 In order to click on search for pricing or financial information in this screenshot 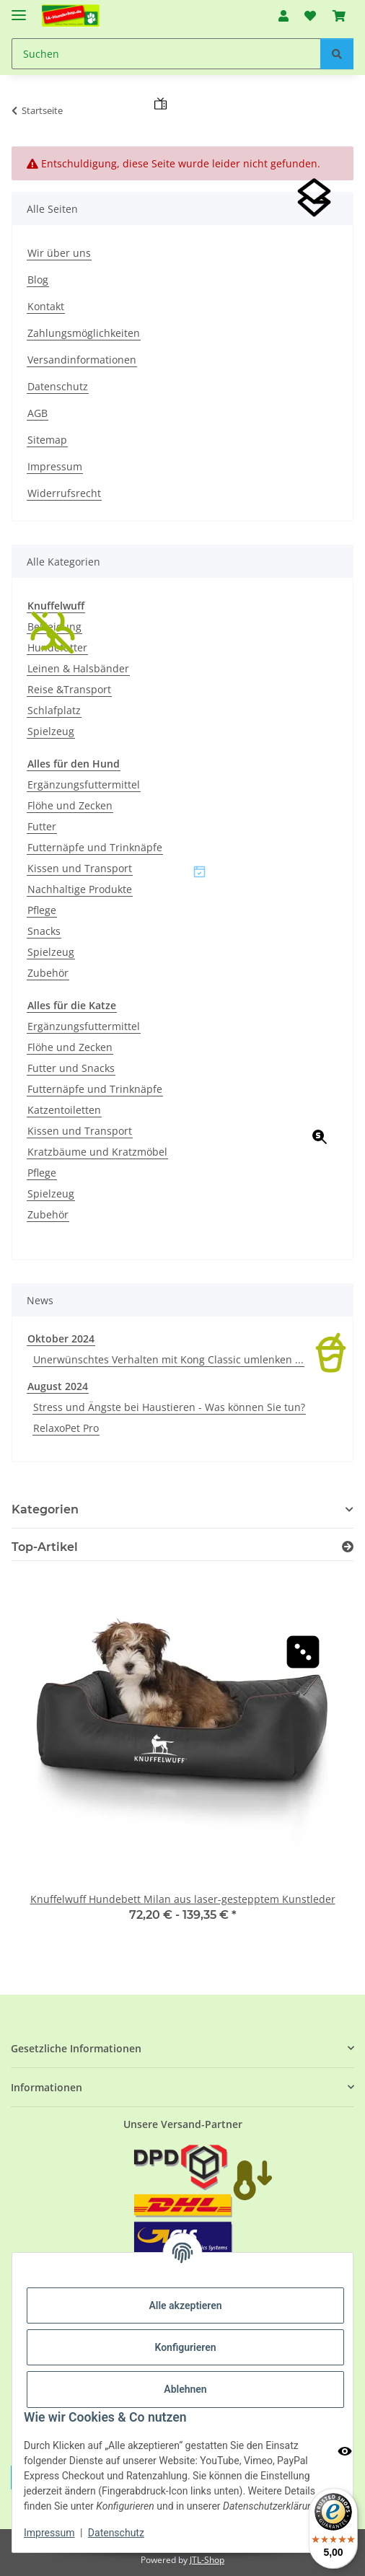, I will do `click(320, 1137)`.